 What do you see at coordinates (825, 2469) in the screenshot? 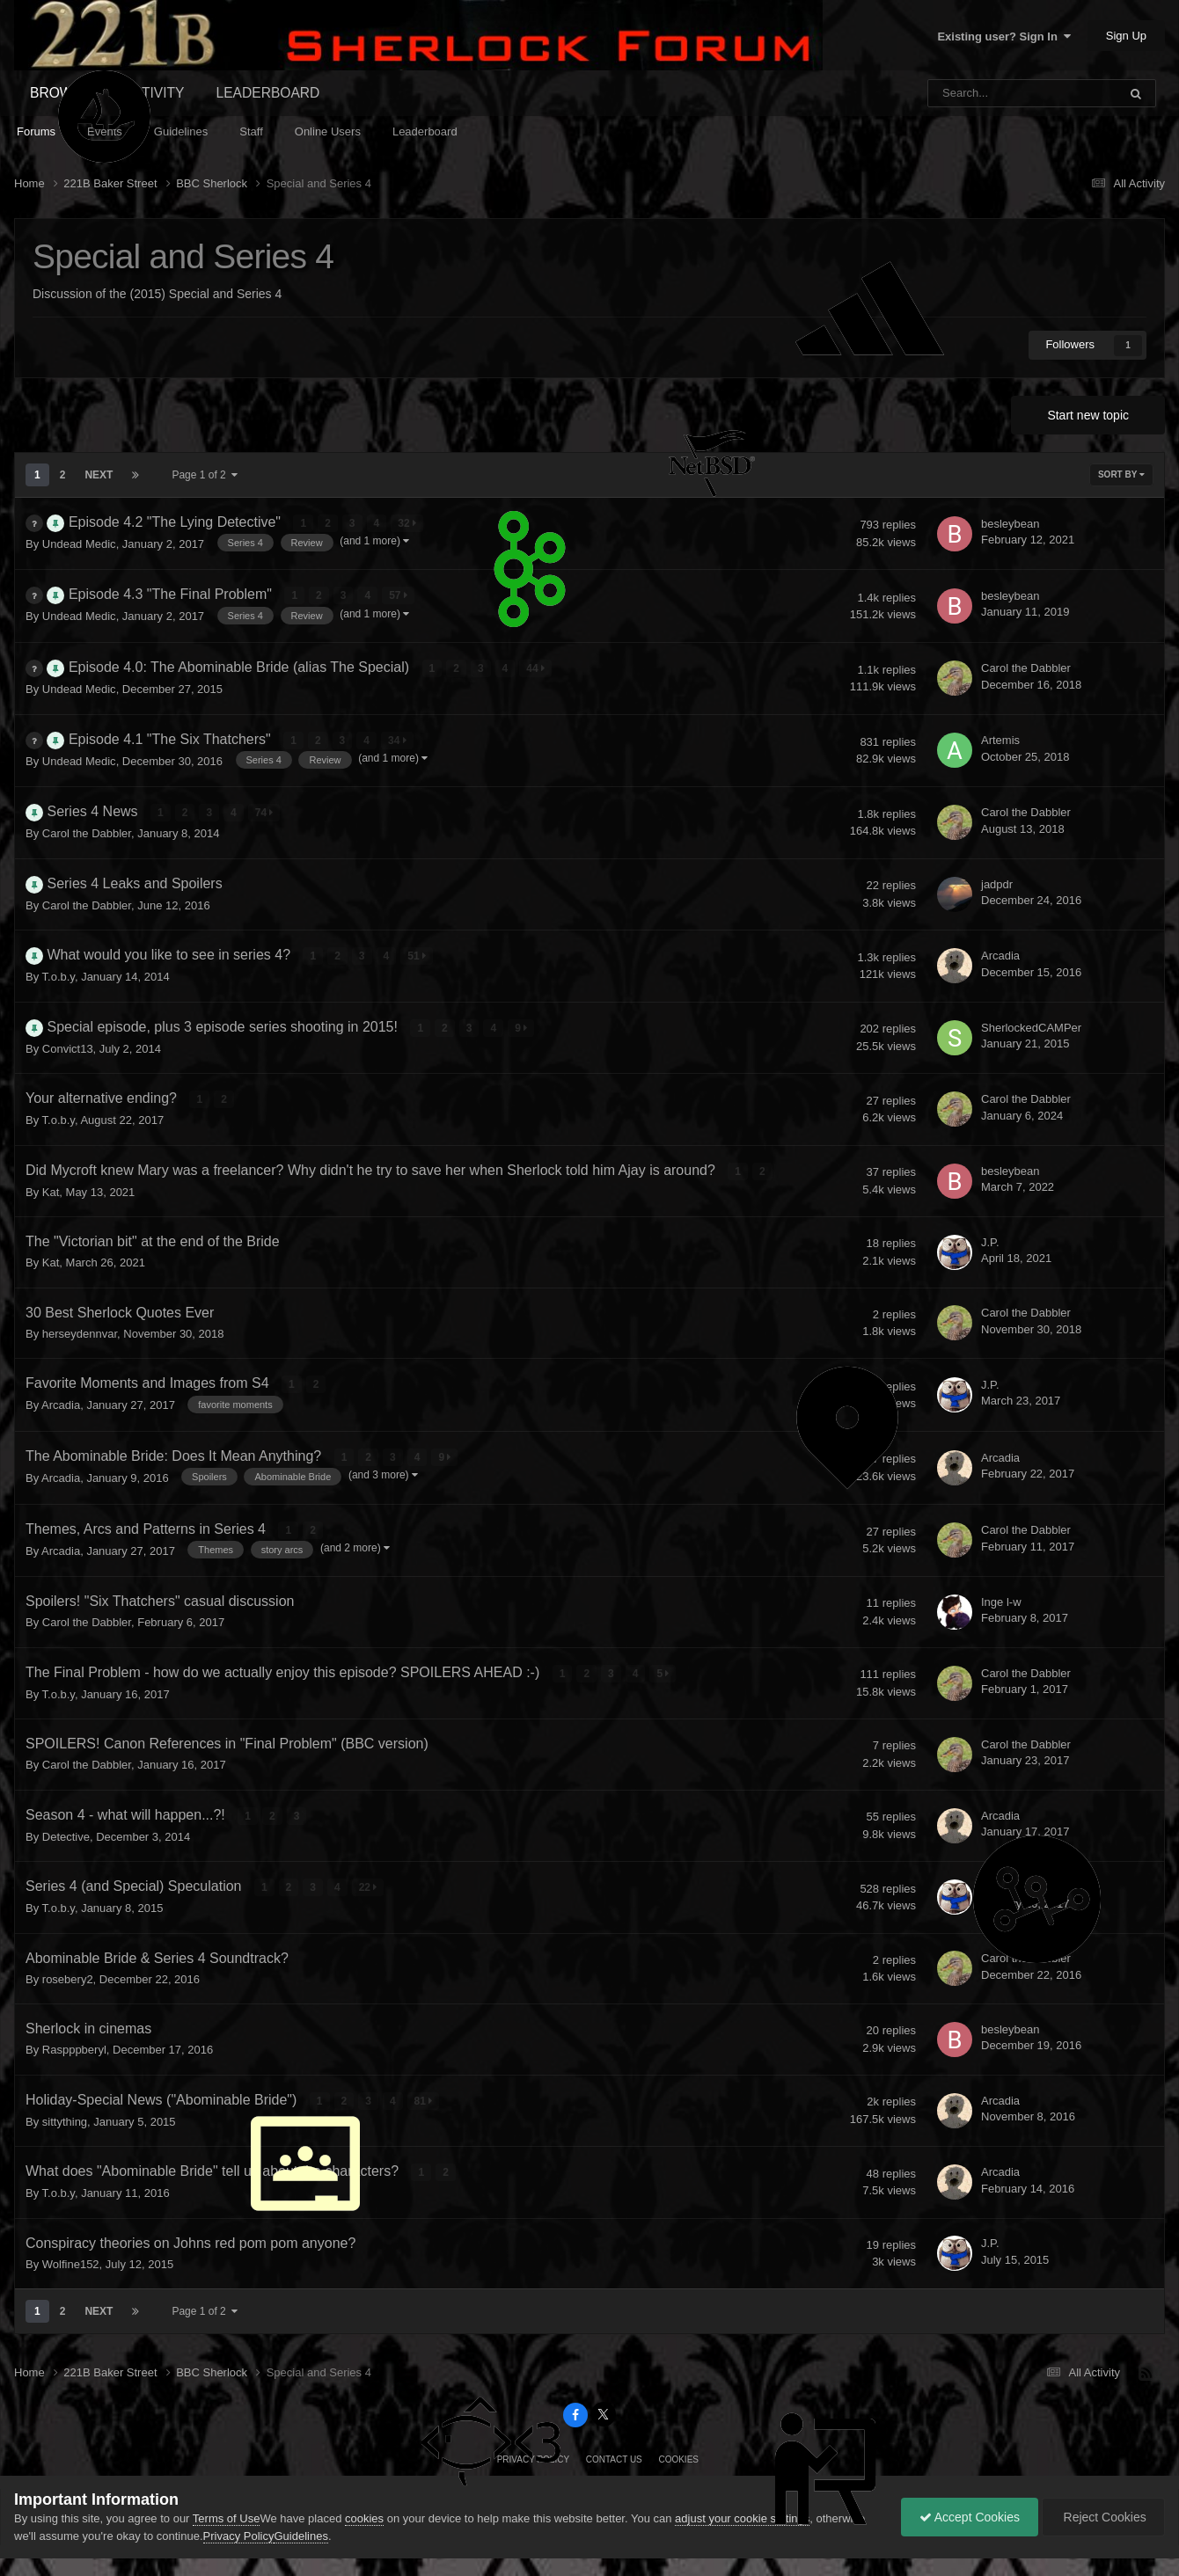
I see `start or view a presentation` at bounding box center [825, 2469].